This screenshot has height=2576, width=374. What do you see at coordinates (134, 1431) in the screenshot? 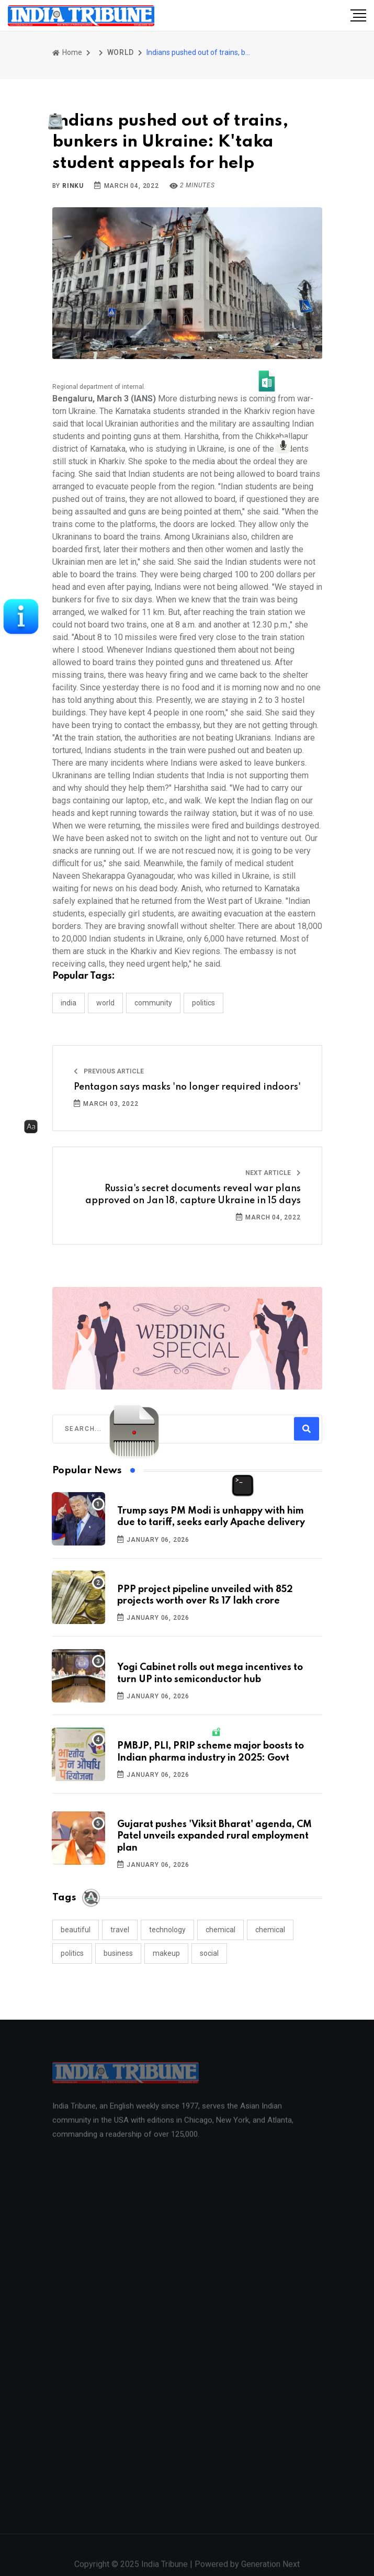
I see `open raider app for document scanning` at bounding box center [134, 1431].